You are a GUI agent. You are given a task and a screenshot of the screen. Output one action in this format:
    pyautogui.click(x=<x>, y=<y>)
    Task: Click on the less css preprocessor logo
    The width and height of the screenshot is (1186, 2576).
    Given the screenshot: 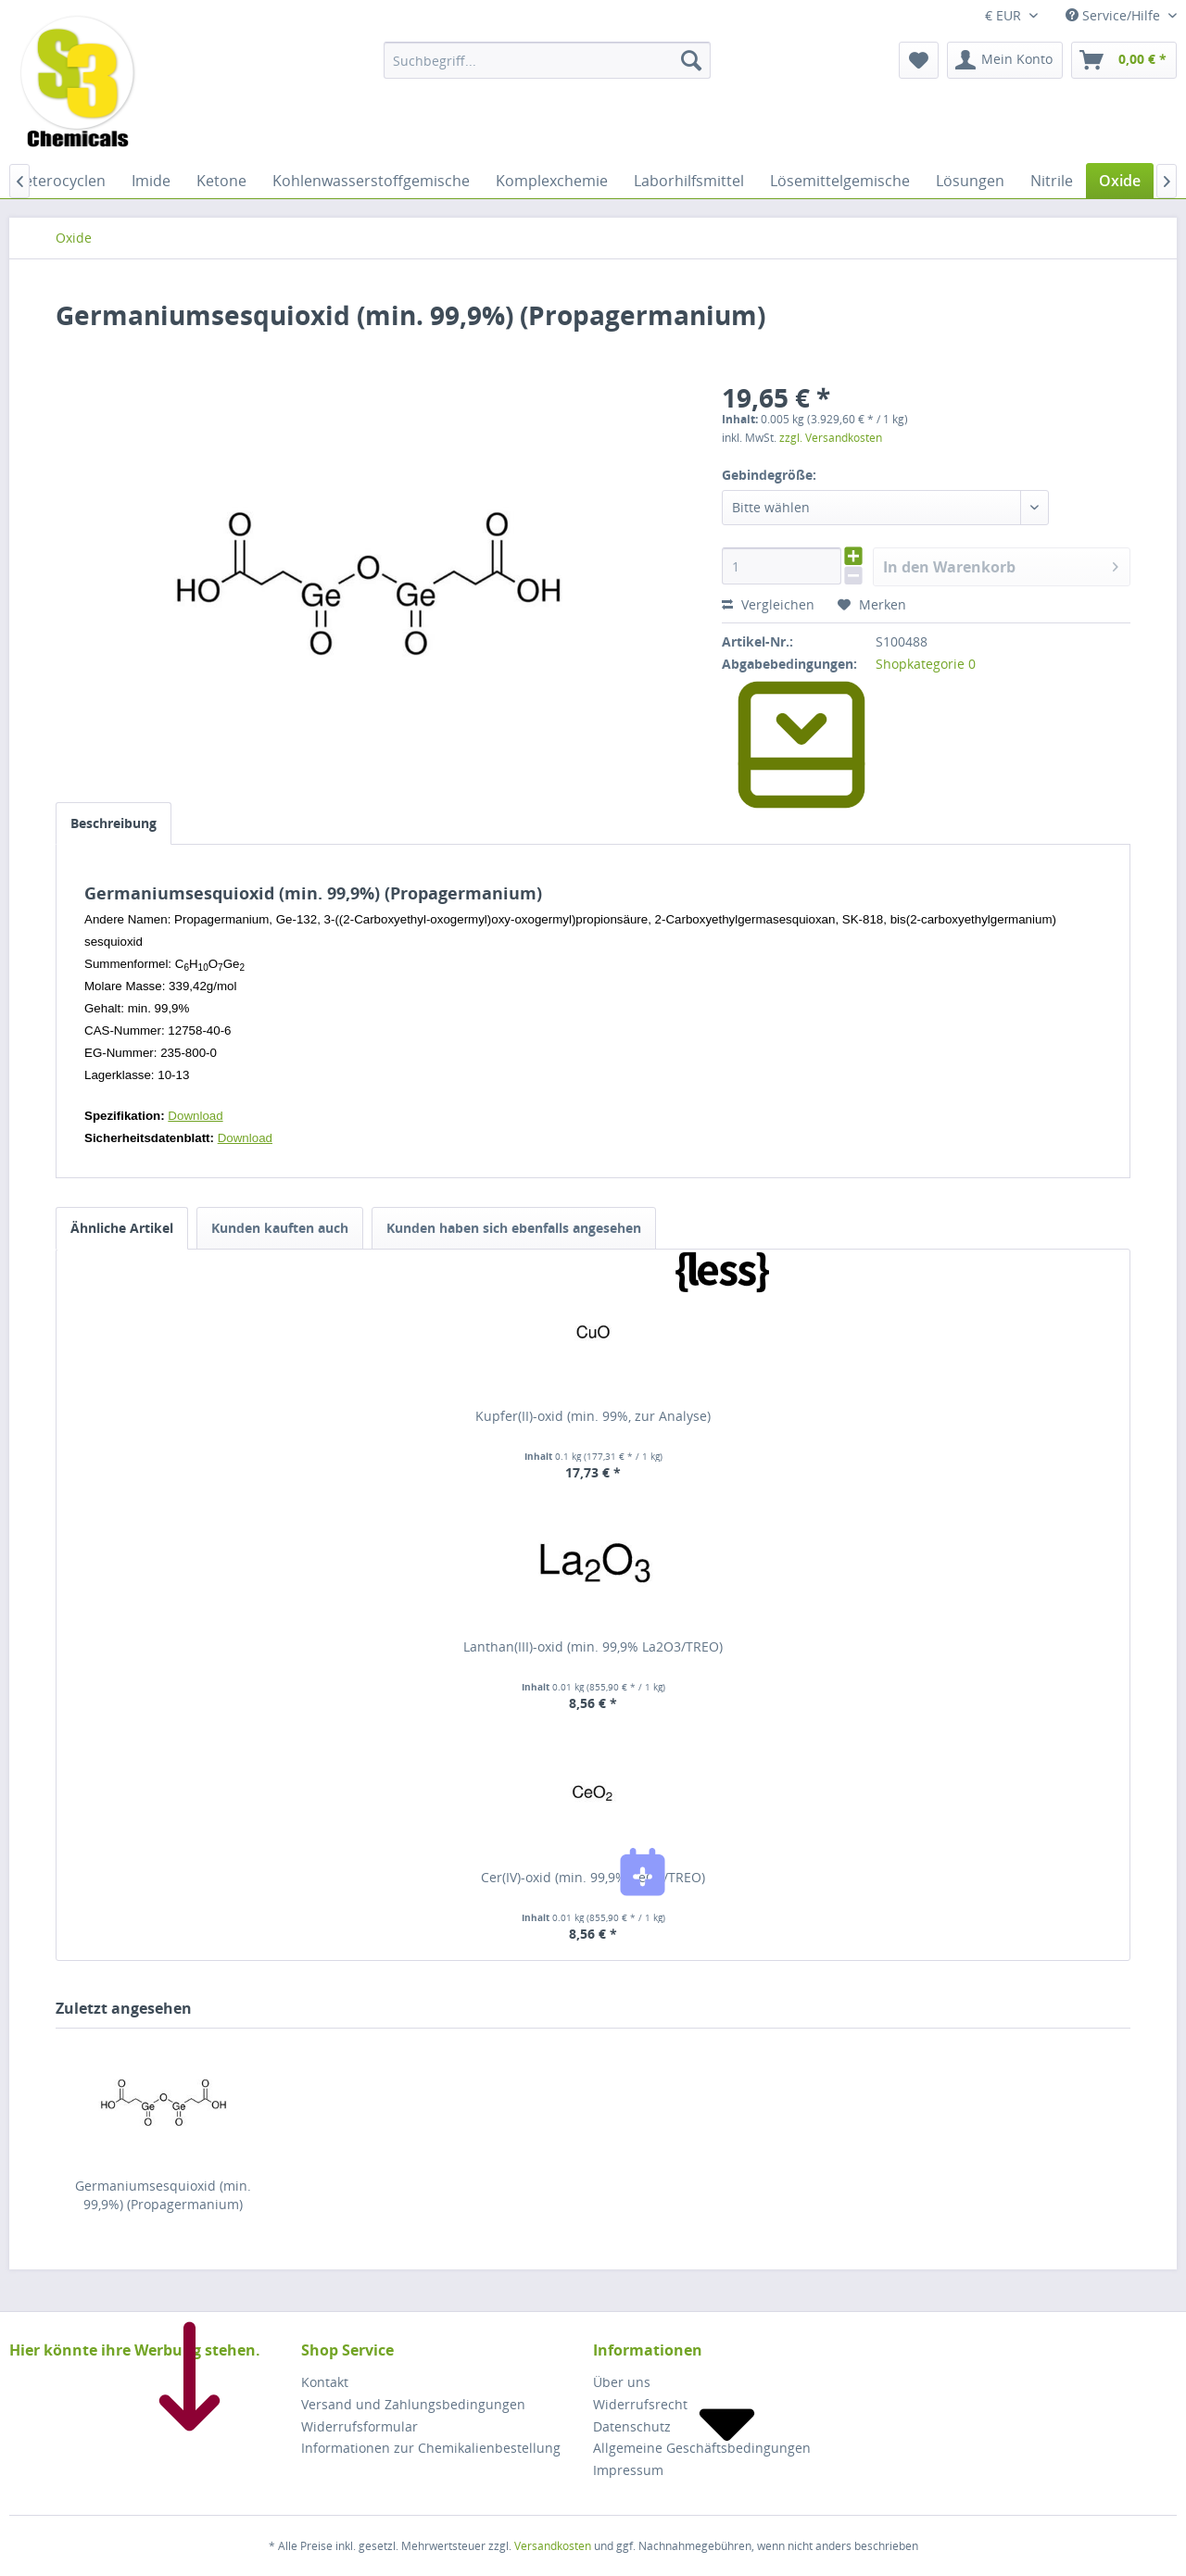 What is the action you would take?
    pyautogui.click(x=722, y=1272)
    